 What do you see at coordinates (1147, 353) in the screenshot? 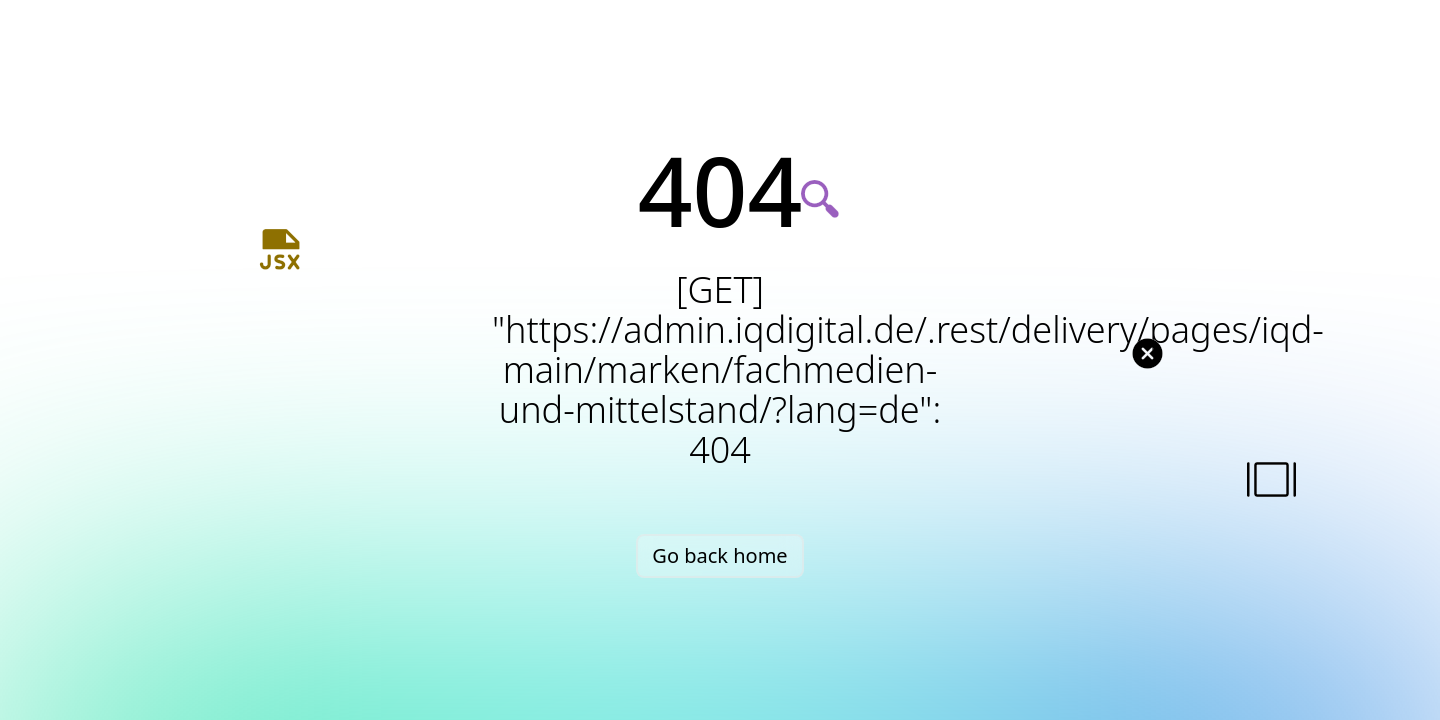
I see `close or dismiss a dialog` at bounding box center [1147, 353].